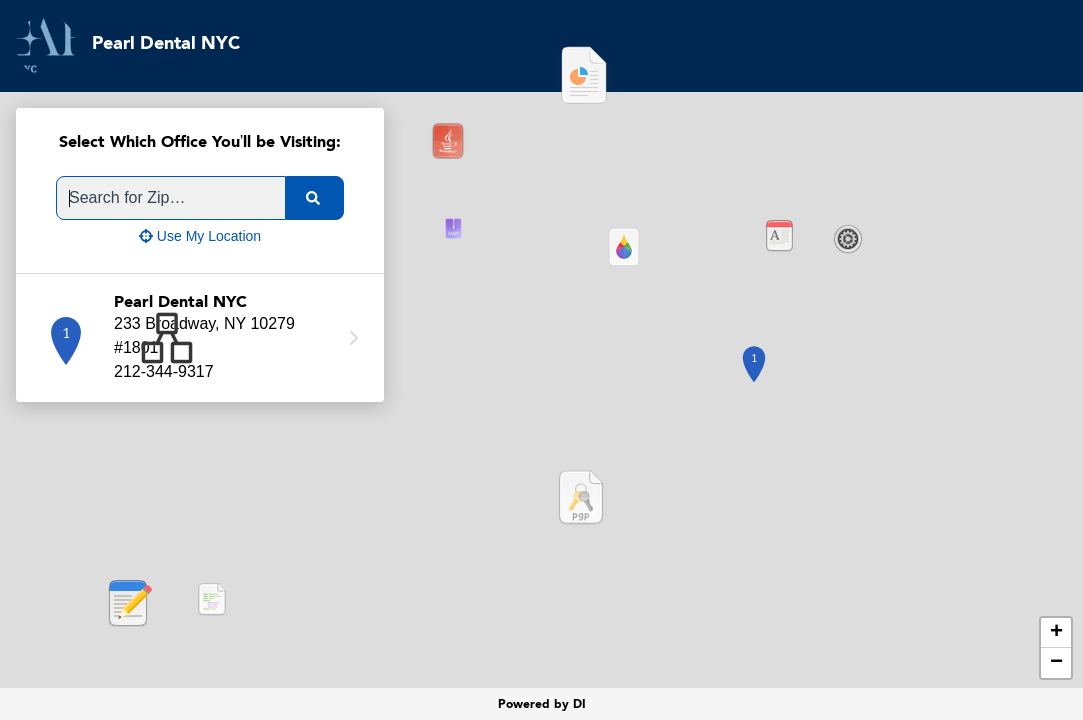 The width and height of the screenshot is (1083, 720). I want to click on open a presentation file, so click(584, 75).